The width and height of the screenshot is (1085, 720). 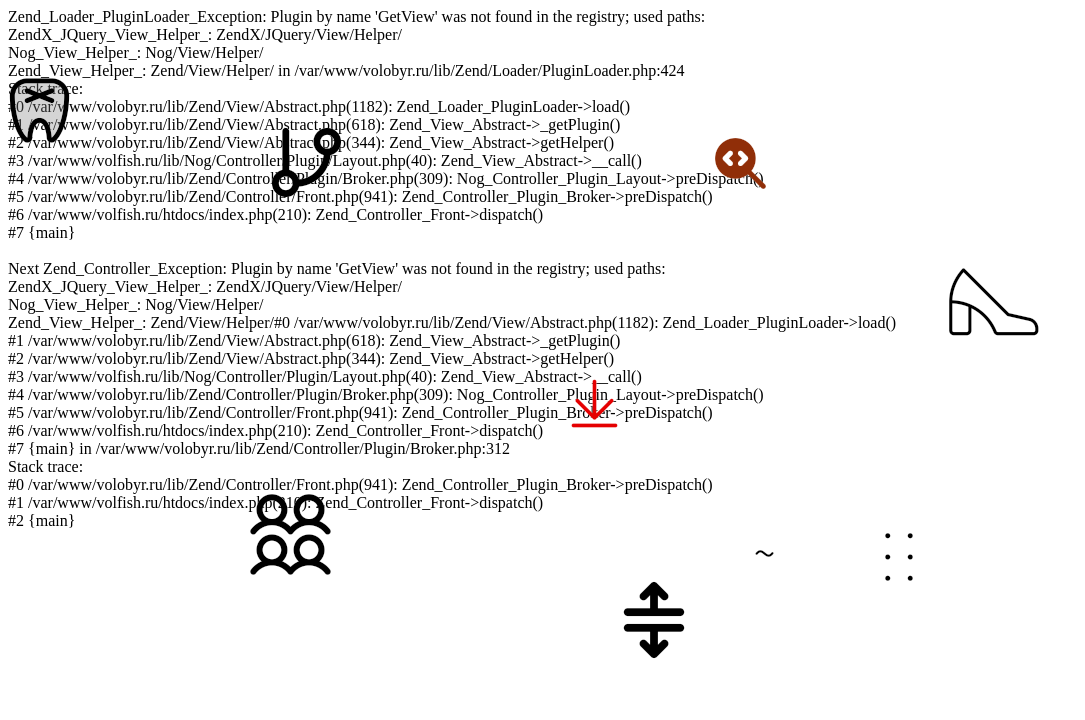 I want to click on split view vertically, so click(x=654, y=620).